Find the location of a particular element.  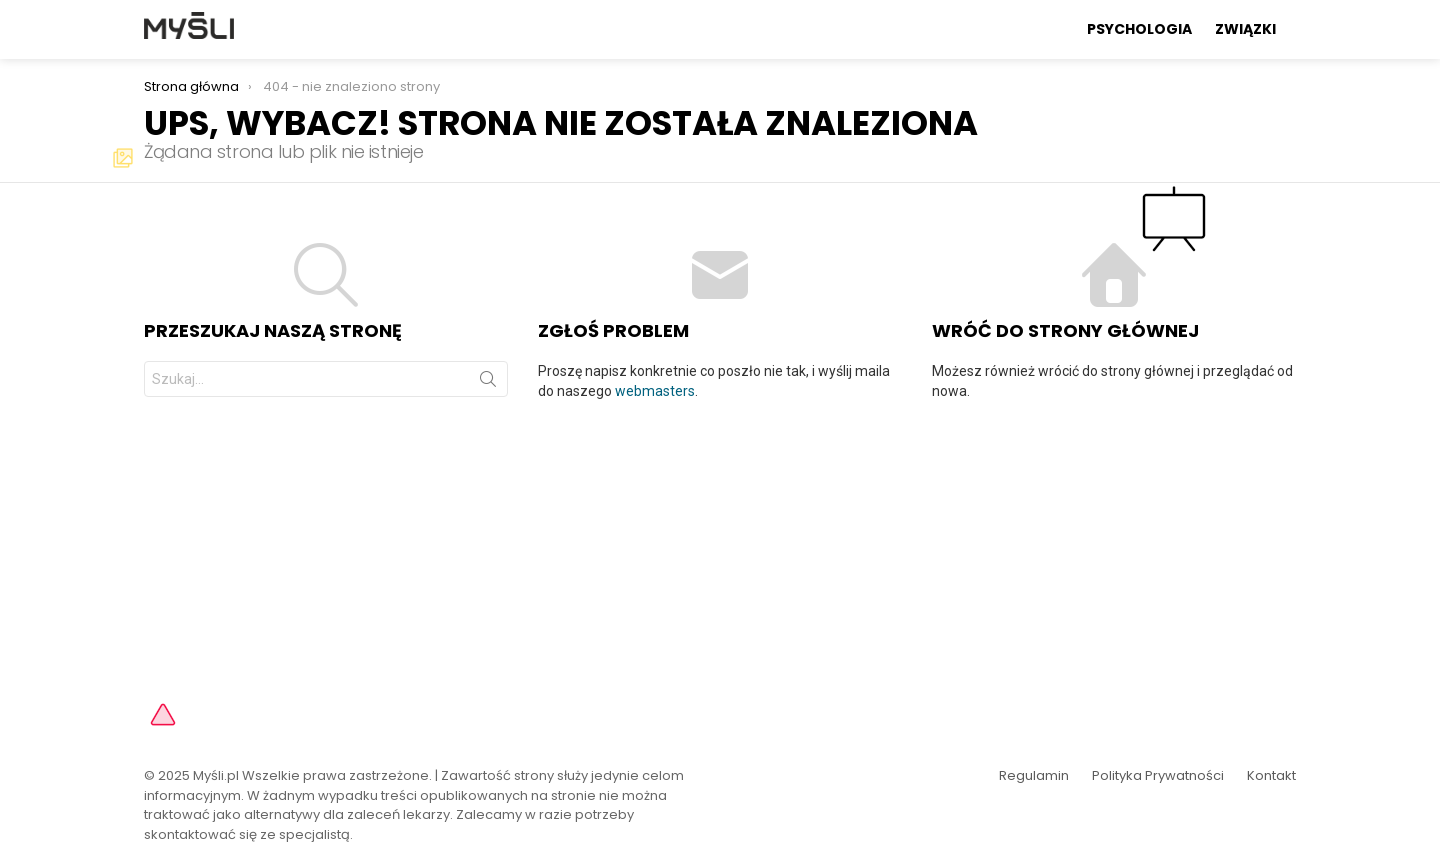

view photo gallery is located at coordinates (123, 158).